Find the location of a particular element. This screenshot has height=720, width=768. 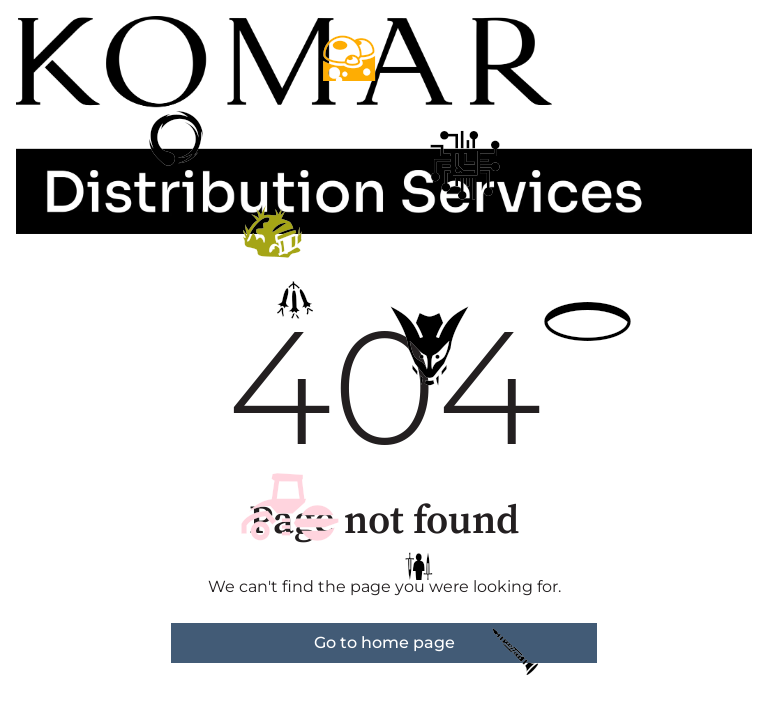

cantua flower icon for botanical or nature-themed game element is located at coordinates (295, 300).